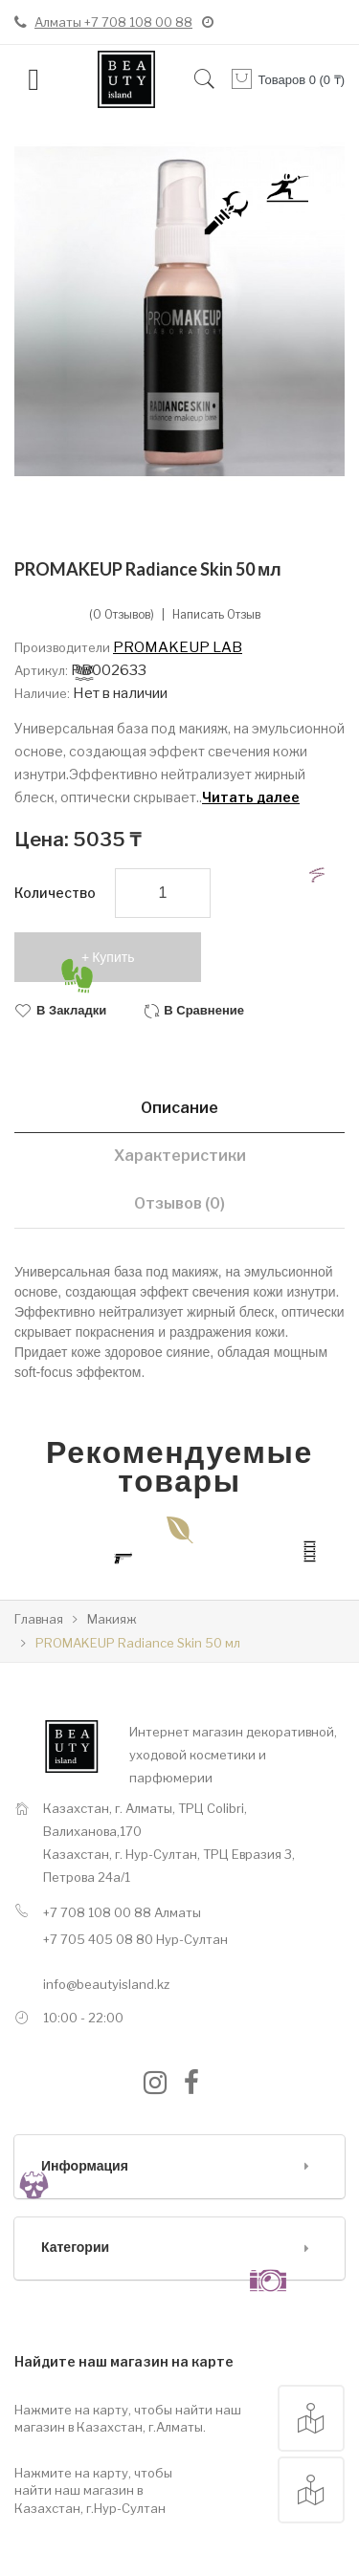 The width and height of the screenshot is (359, 2576). Describe the element at coordinates (226, 212) in the screenshot. I see `cast a lunar or night-themed spell` at that location.